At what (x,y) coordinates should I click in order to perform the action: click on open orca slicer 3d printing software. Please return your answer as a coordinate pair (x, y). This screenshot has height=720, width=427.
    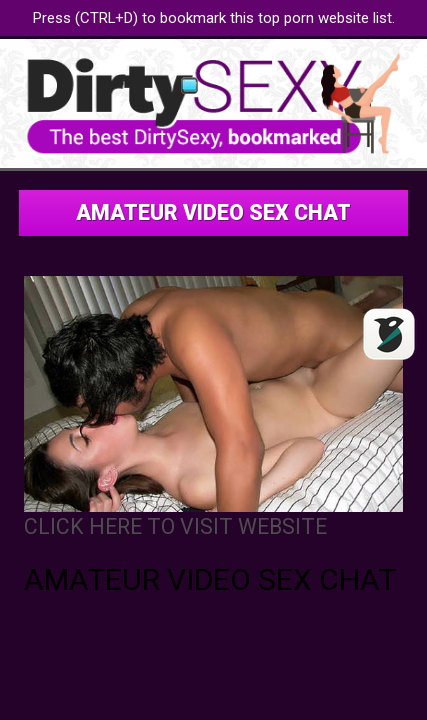
    Looking at the image, I should click on (389, 334).